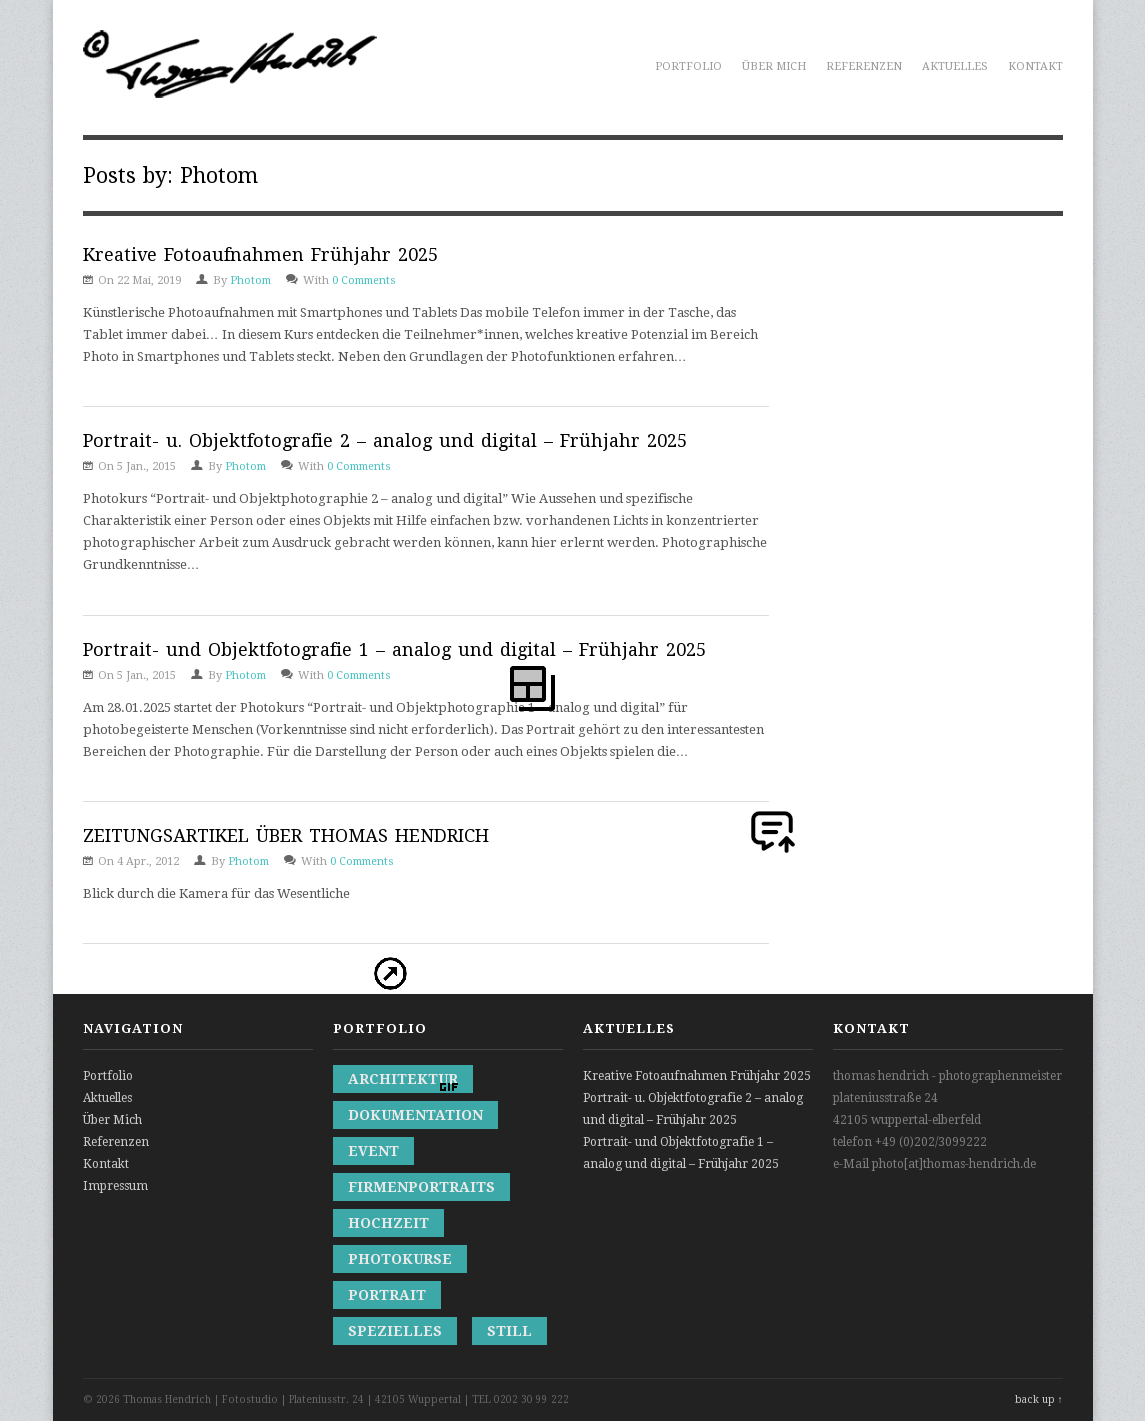 This screenshot has width=1145, height=1421. I want to click on open link in new window or external site, so click(390, 973).